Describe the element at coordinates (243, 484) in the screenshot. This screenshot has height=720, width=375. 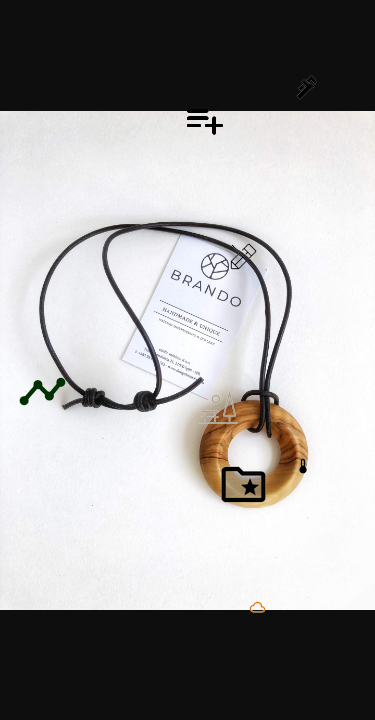
I see `access starred or favorite folders` at that location.